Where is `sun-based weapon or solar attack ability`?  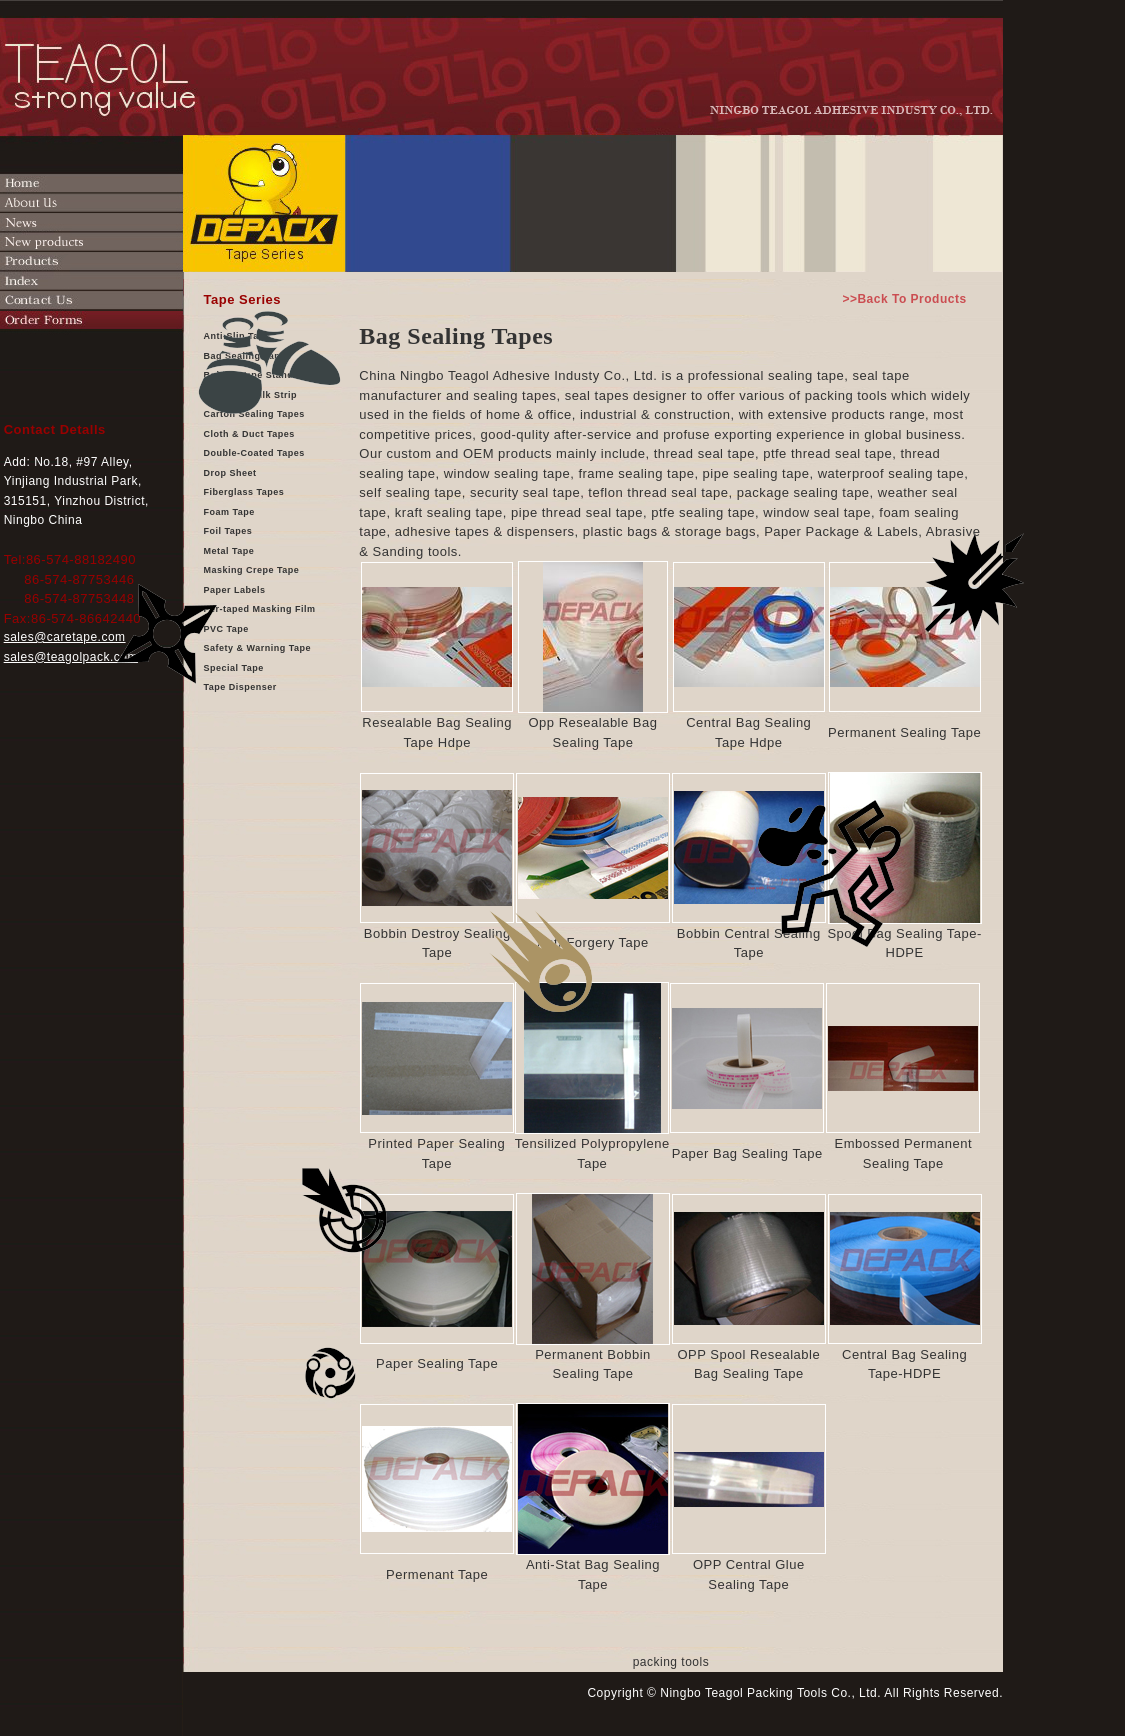 sun-based weapon or solar attack ability is located at coordinates (974, 582).